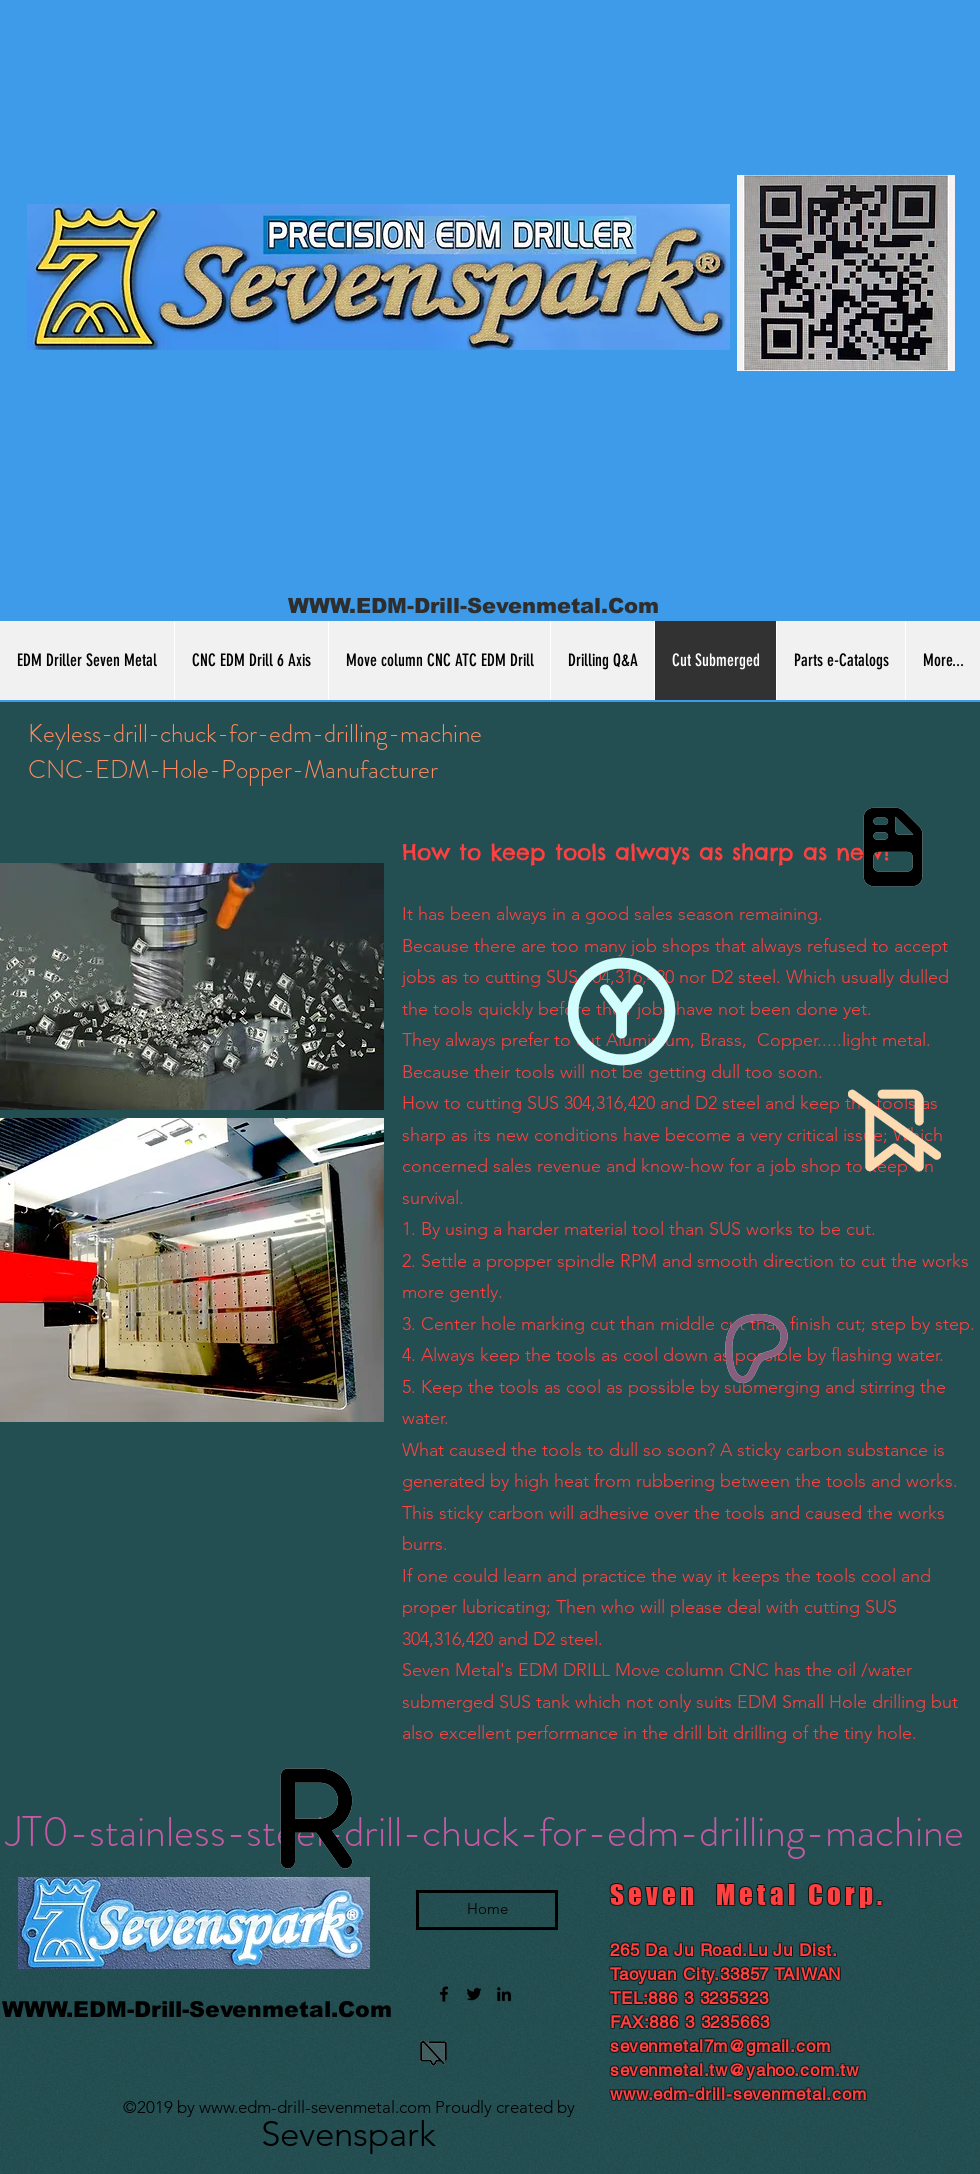  What do you see at coordinates (316, 1818) in the screenshot?
I see `indicates a keyboard shortcut or hotkey for the letter R` at bounding box center [316, 1818].